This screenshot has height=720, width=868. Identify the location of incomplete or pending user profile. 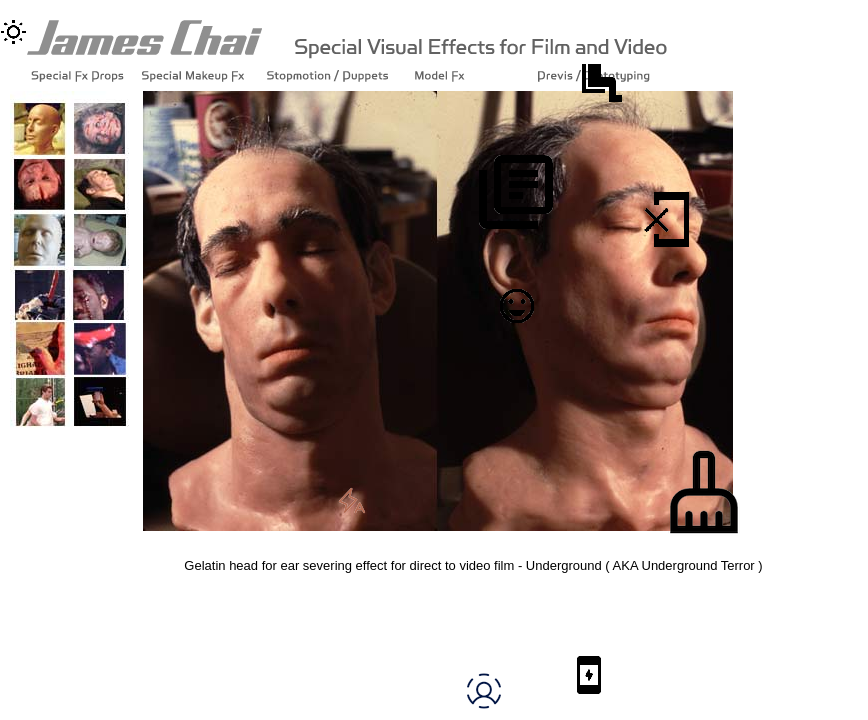
(484, 691).